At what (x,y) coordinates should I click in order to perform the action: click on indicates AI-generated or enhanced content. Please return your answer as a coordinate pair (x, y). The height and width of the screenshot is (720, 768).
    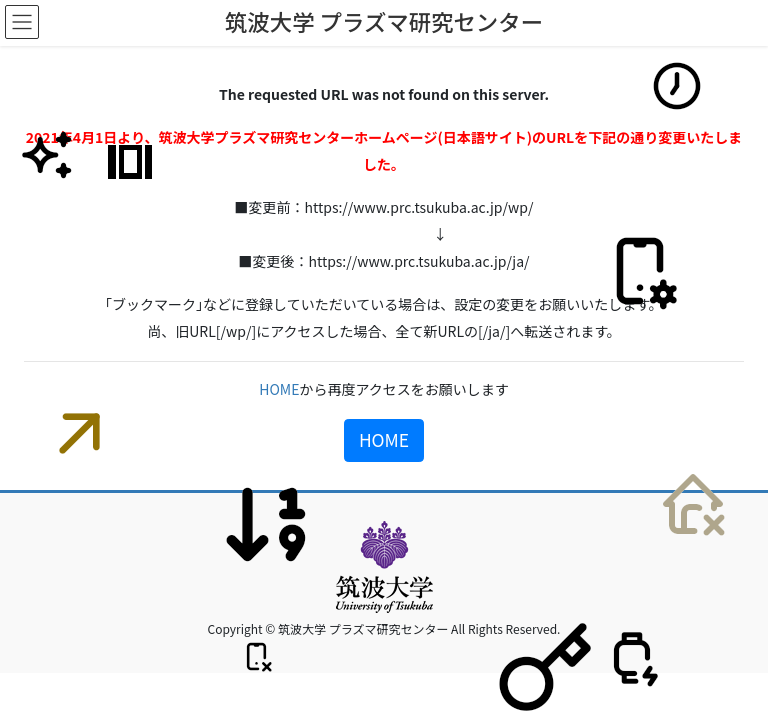
    Looking at the image, I should click on (48, 155).